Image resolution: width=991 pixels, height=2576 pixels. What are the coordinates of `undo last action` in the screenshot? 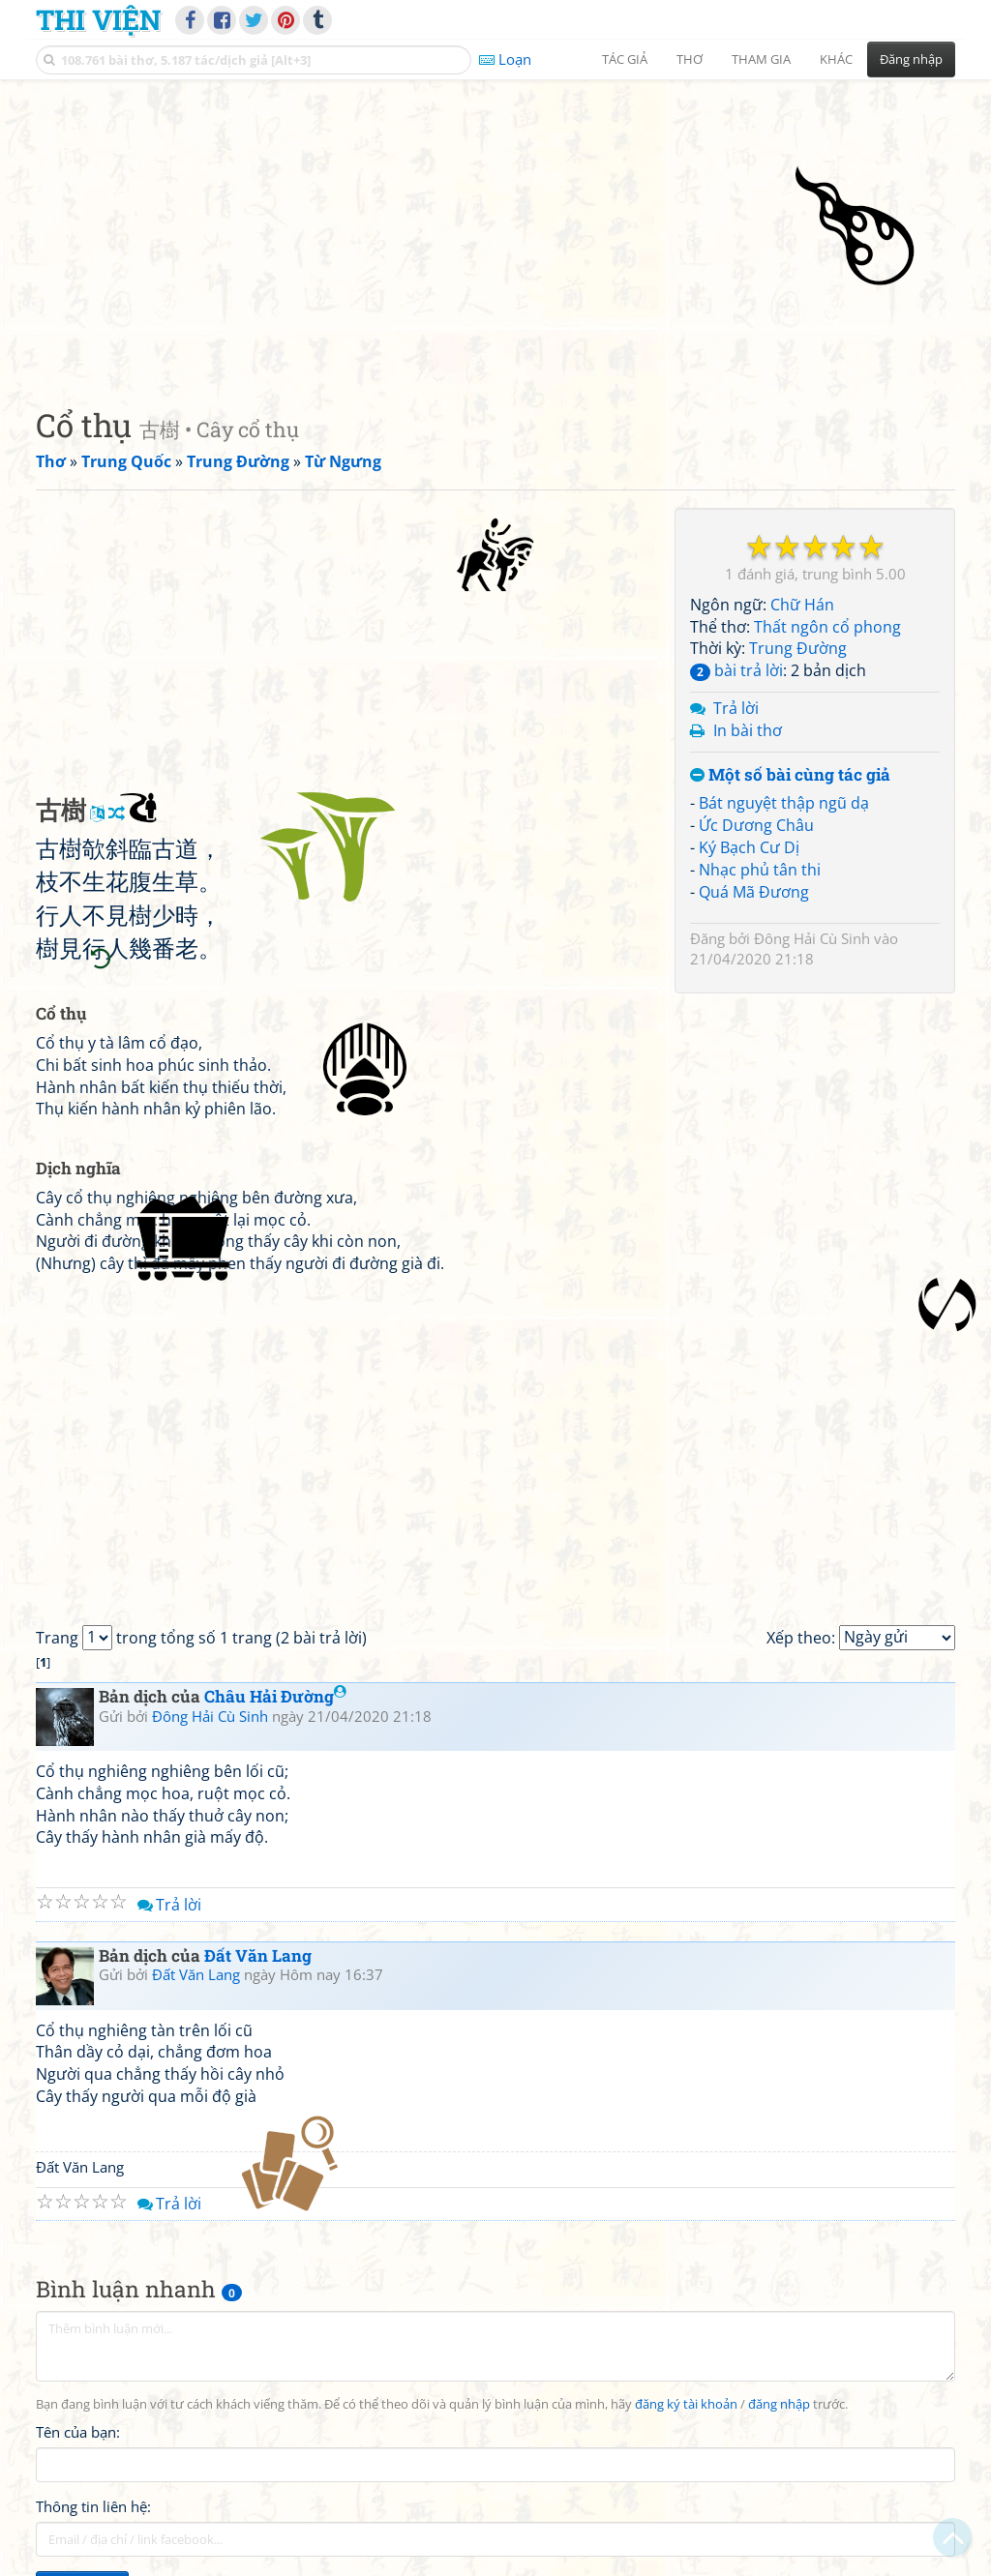 It's located at (101, 959).